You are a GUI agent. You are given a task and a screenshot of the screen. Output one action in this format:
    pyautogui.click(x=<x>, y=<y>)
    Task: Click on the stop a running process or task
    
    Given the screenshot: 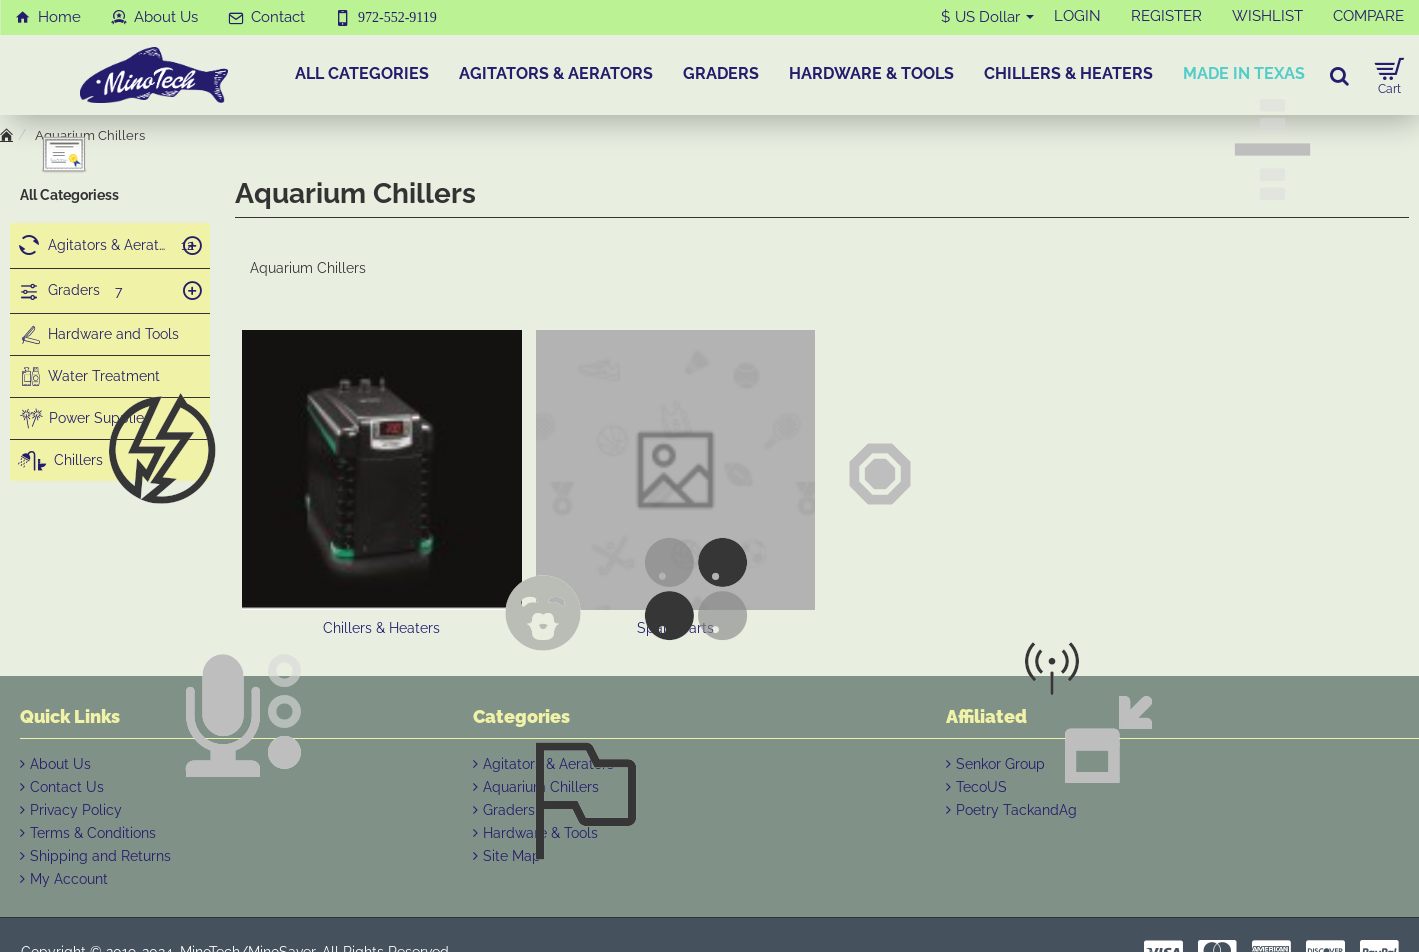 What is the action you would take?
    pyautogui.click(x=880, y=474)
    